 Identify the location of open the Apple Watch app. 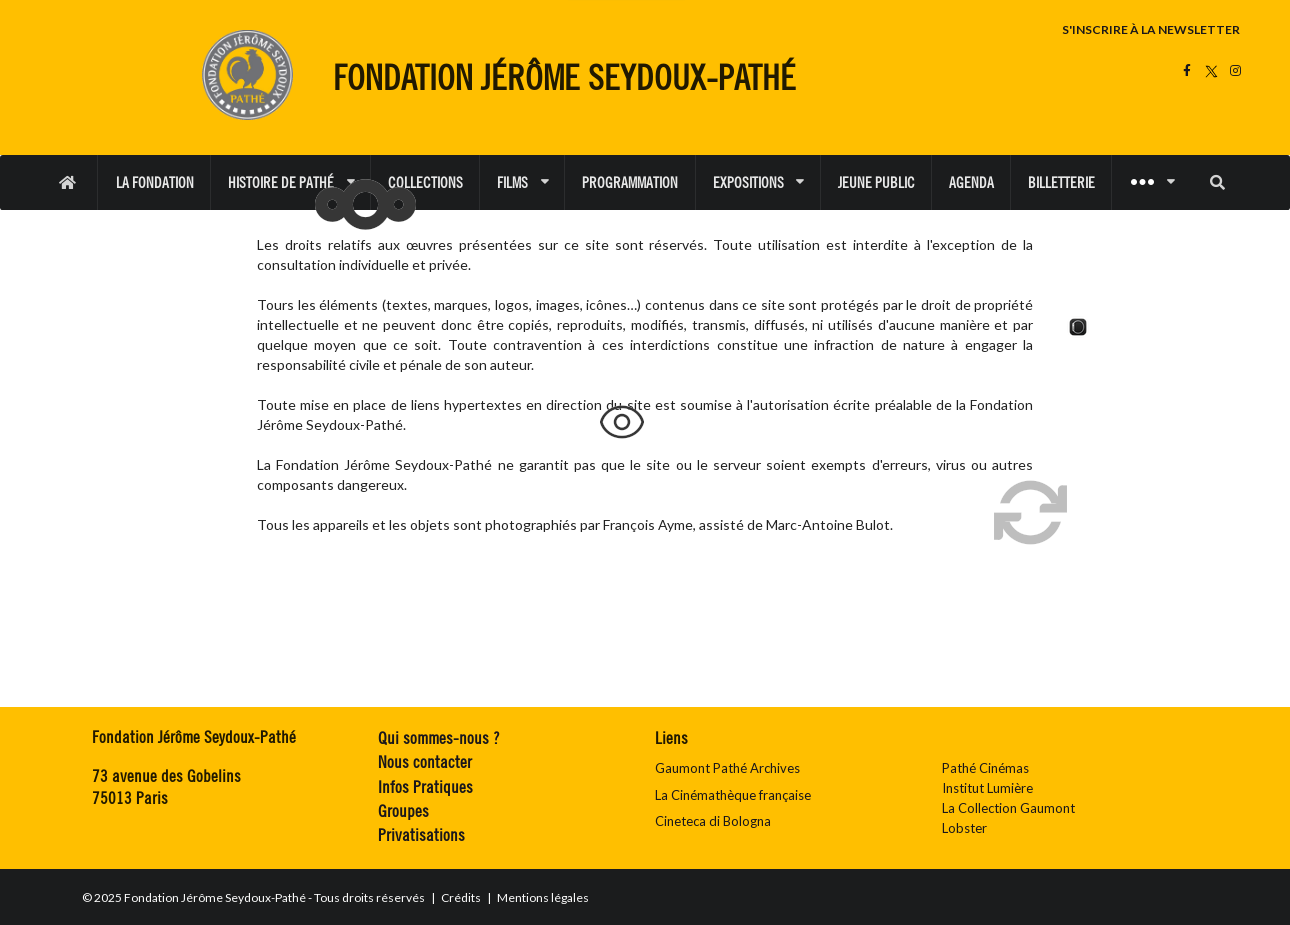
(1078, 327).